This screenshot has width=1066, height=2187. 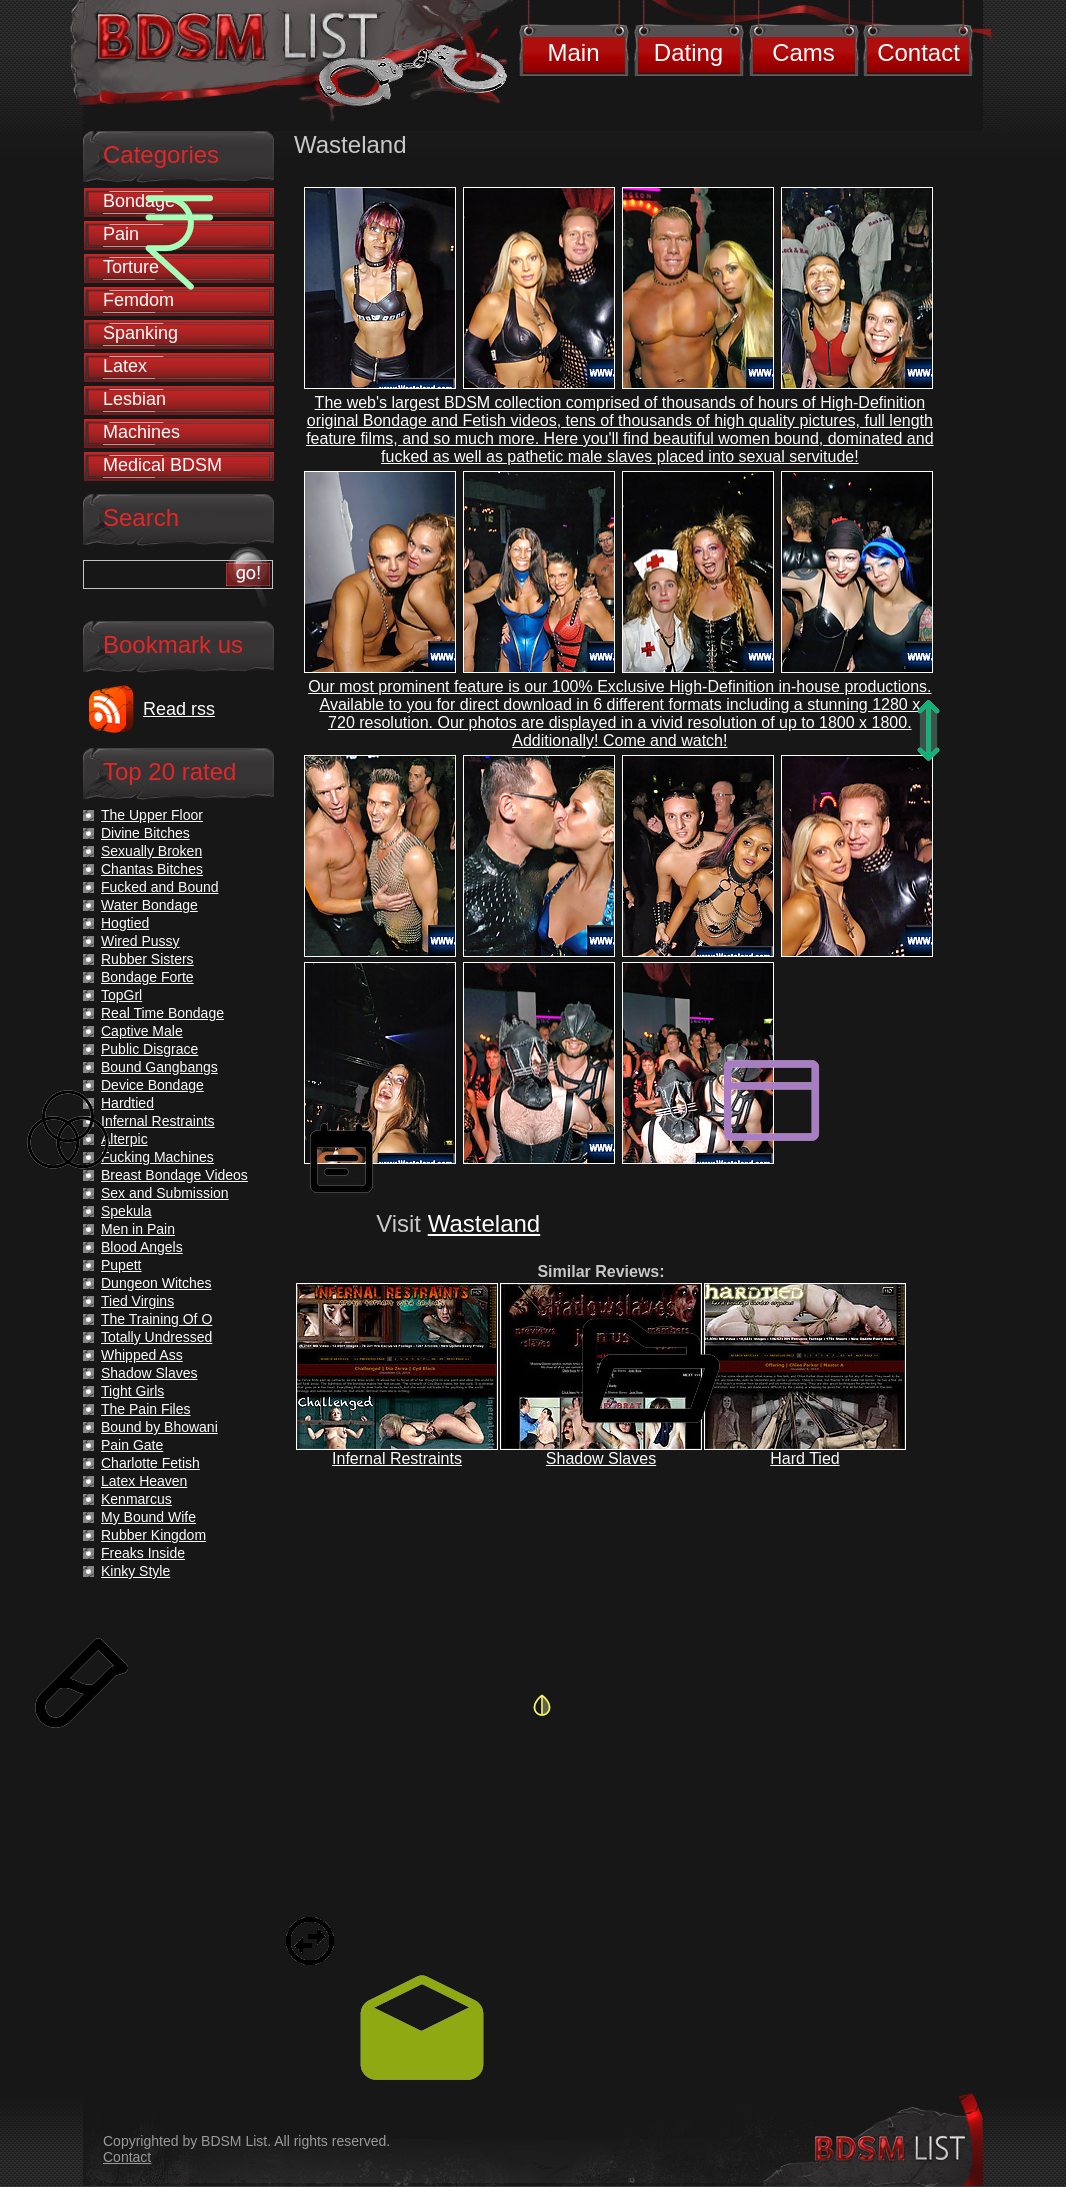 What do you see at coordinates (928, 730) in the screenshot?
I see `adjust height or vertical size` at bounding box center [928, 730].